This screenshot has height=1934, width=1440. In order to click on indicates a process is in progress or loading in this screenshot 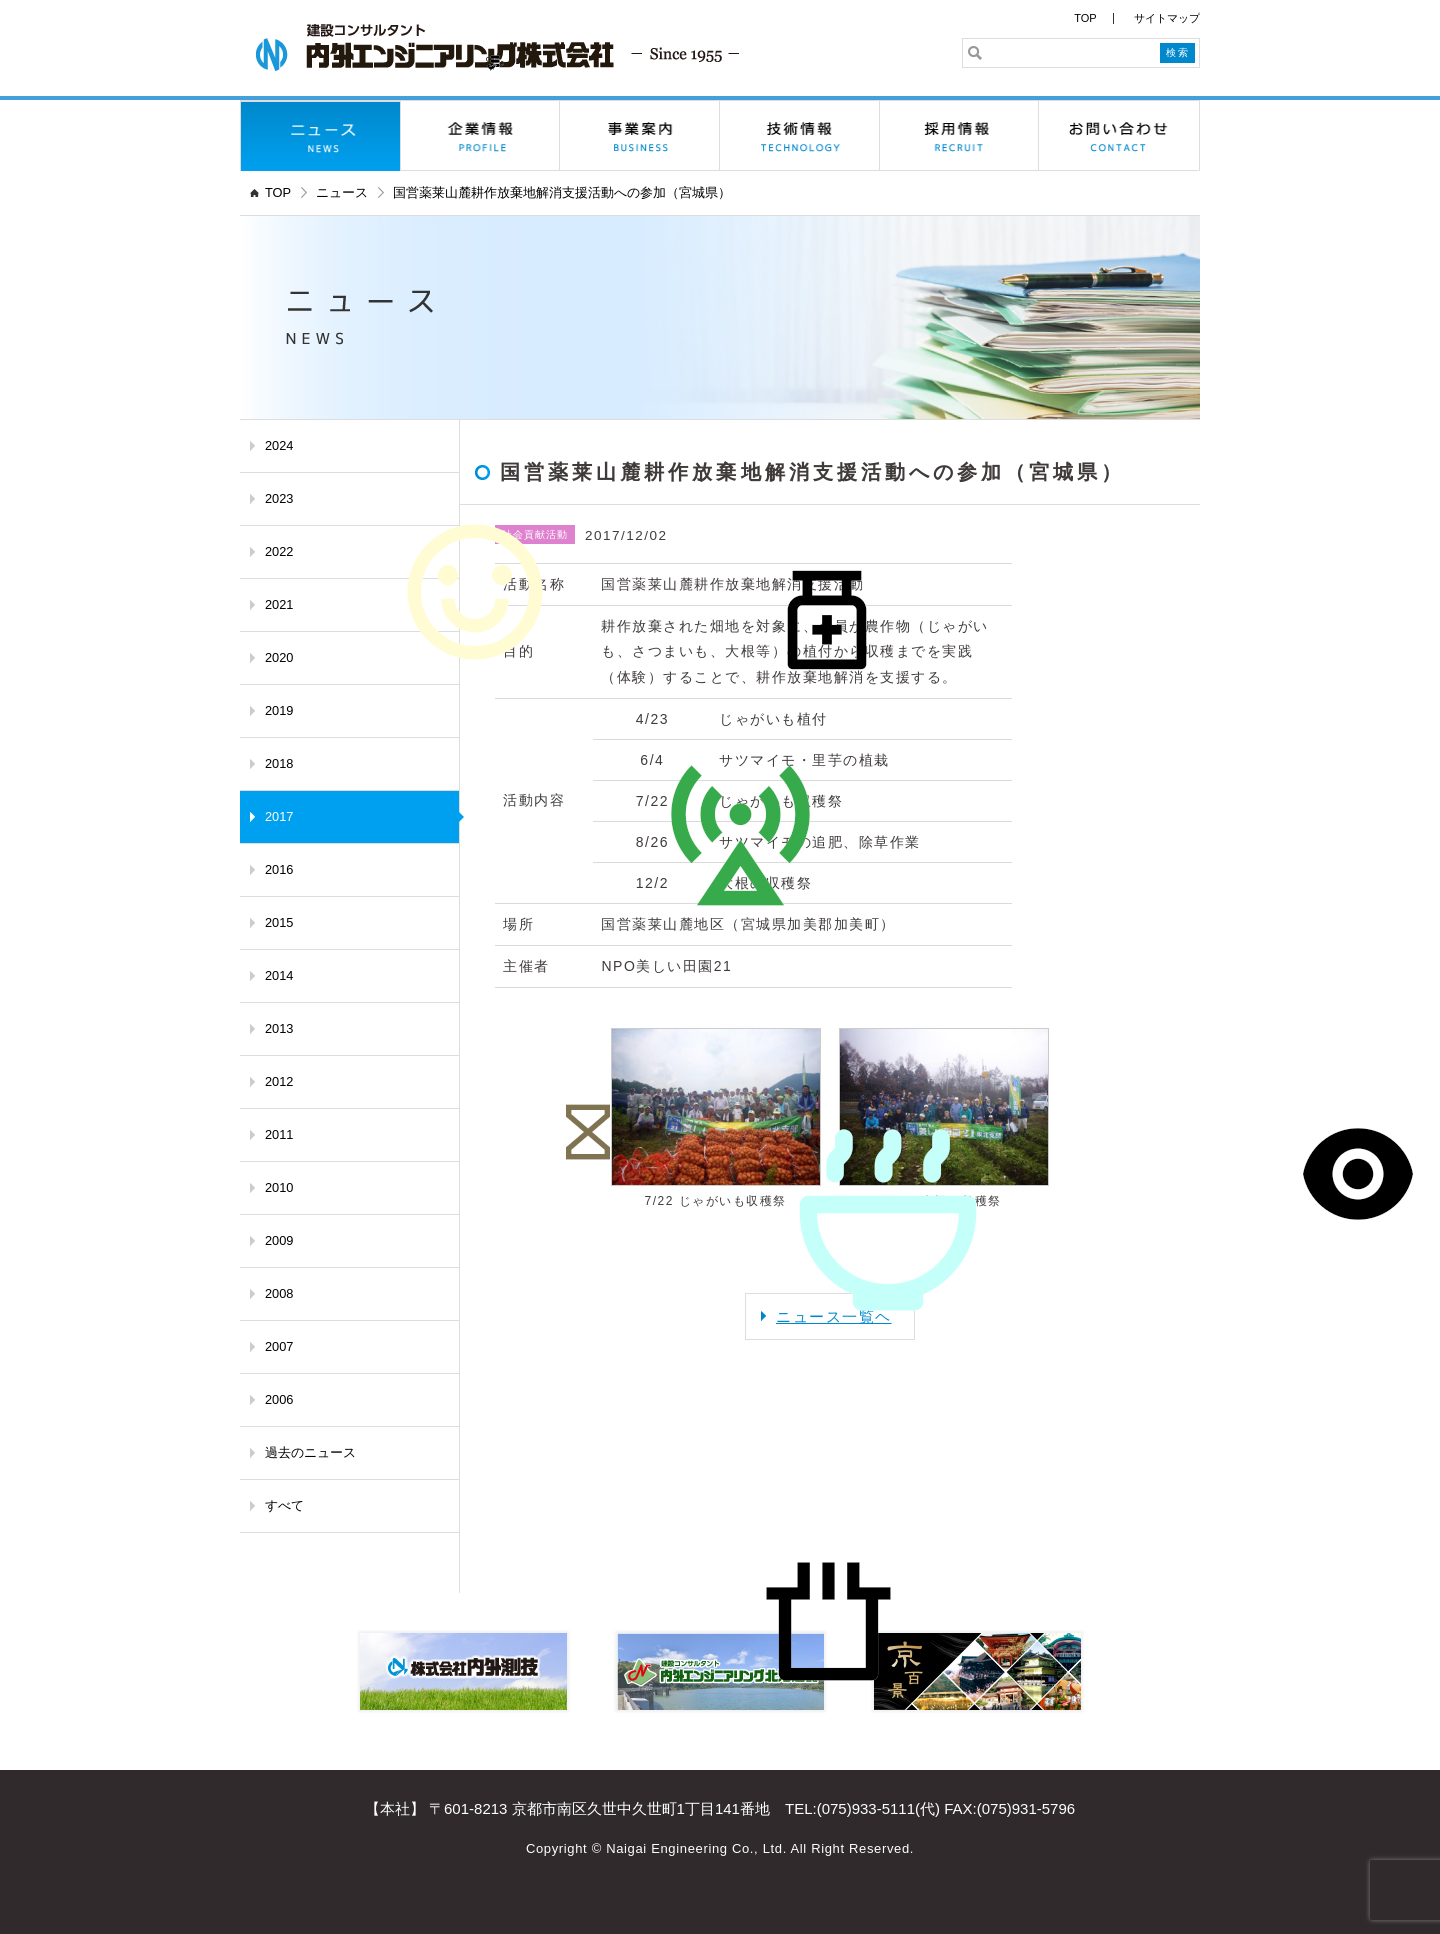, I will do `click(588, 1132)`.